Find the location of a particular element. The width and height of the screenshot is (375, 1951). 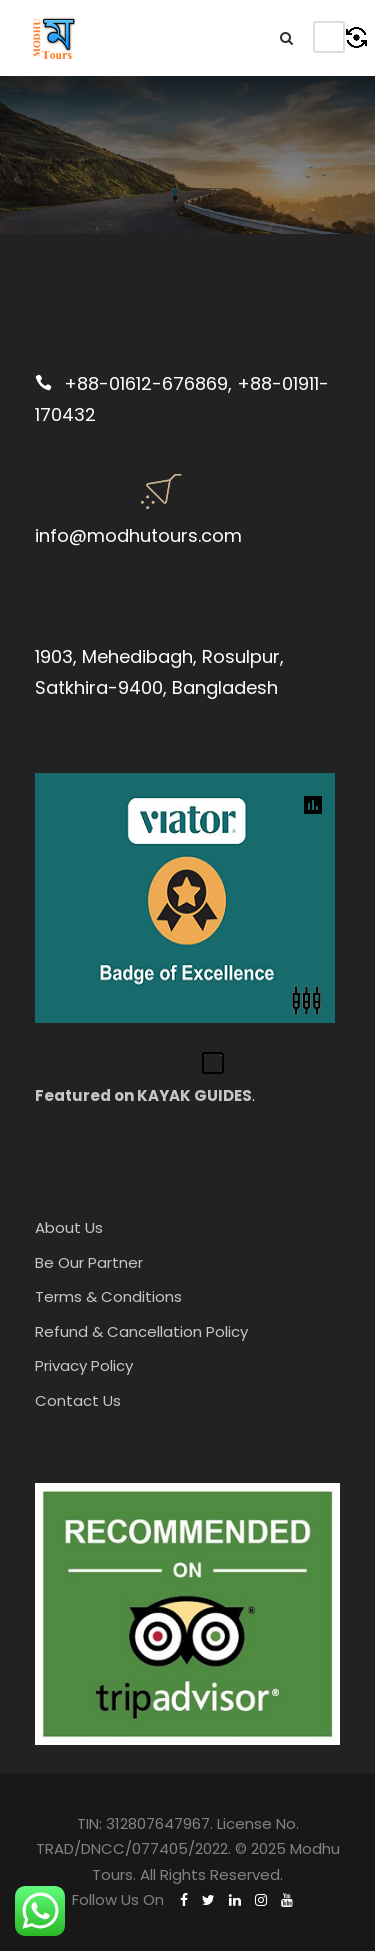

crop image to square aspect ratio is located at coordinates (213, 1063).